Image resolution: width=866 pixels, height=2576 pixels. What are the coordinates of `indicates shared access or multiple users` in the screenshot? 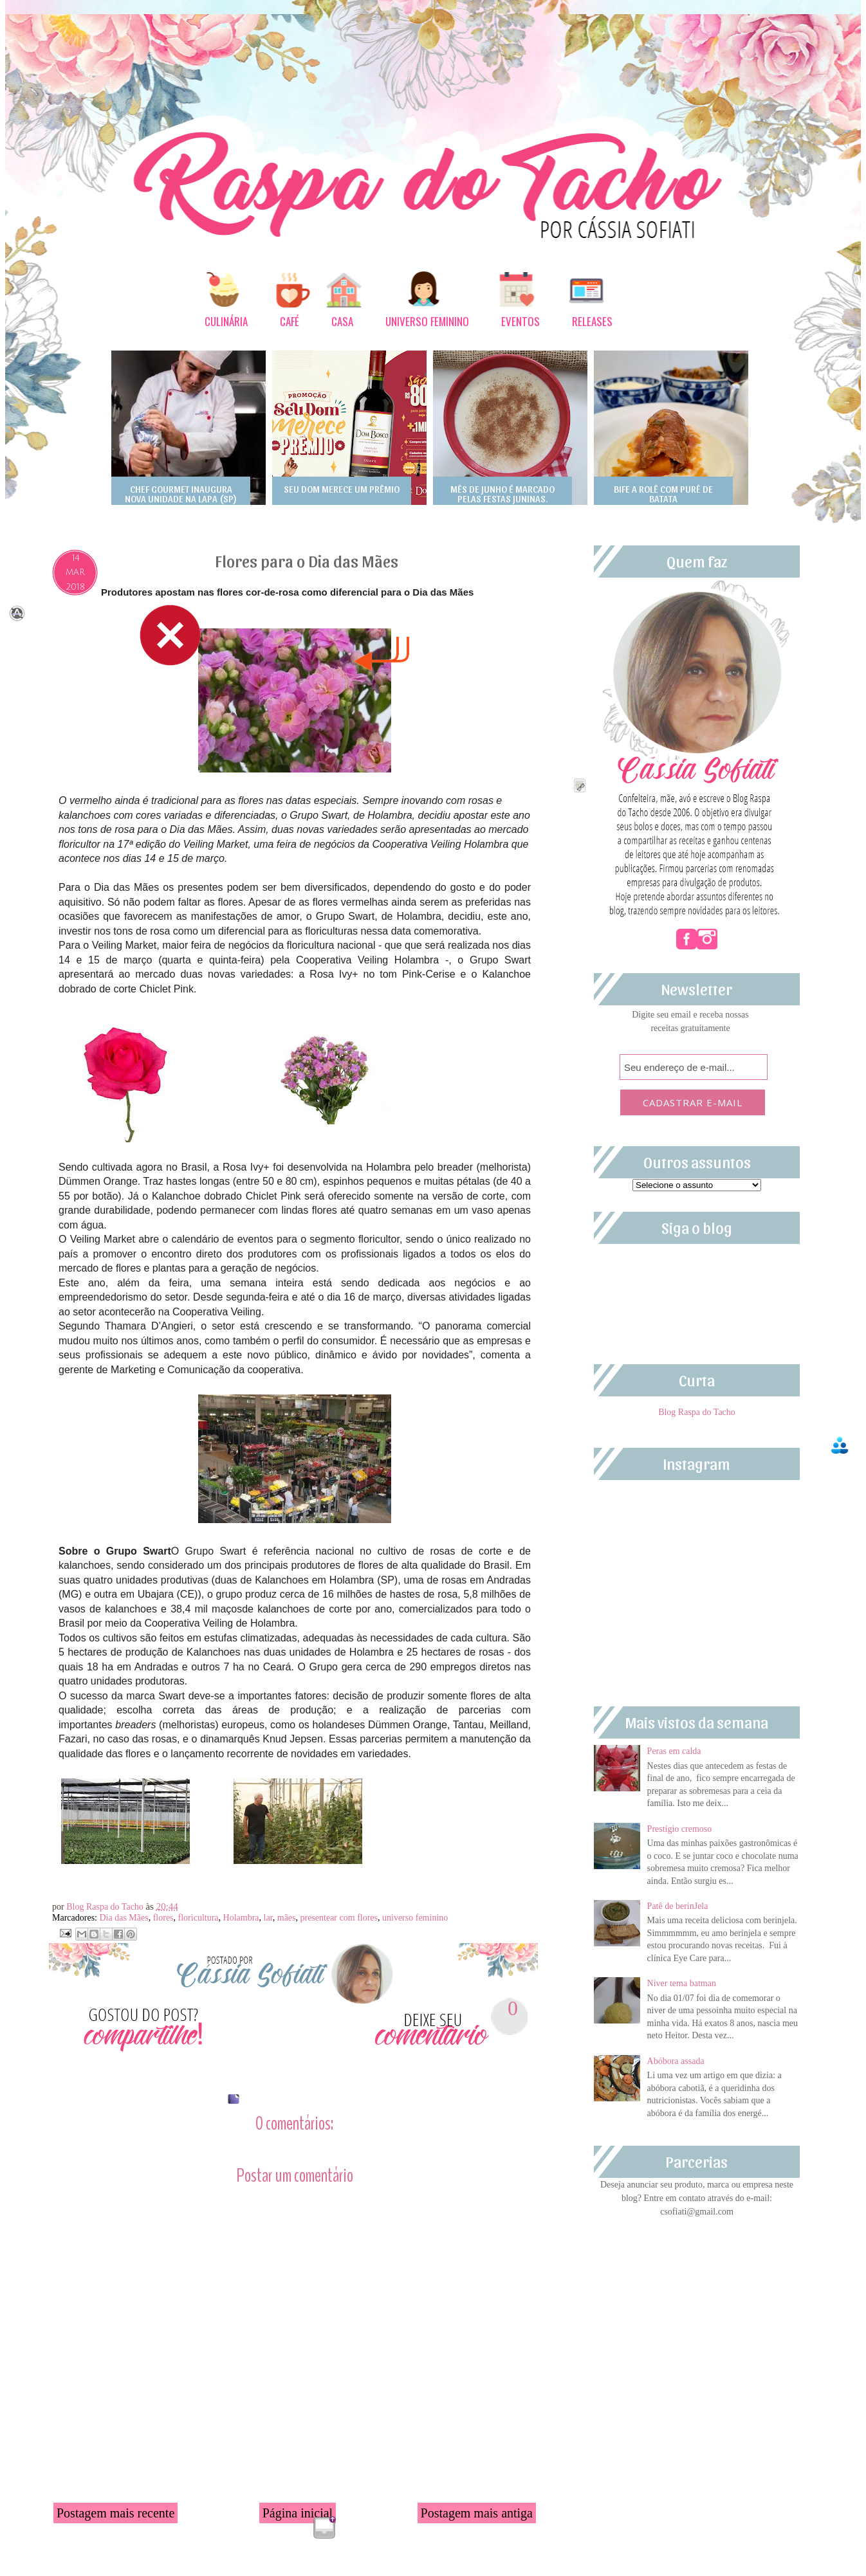 It's located at (840, 1445).